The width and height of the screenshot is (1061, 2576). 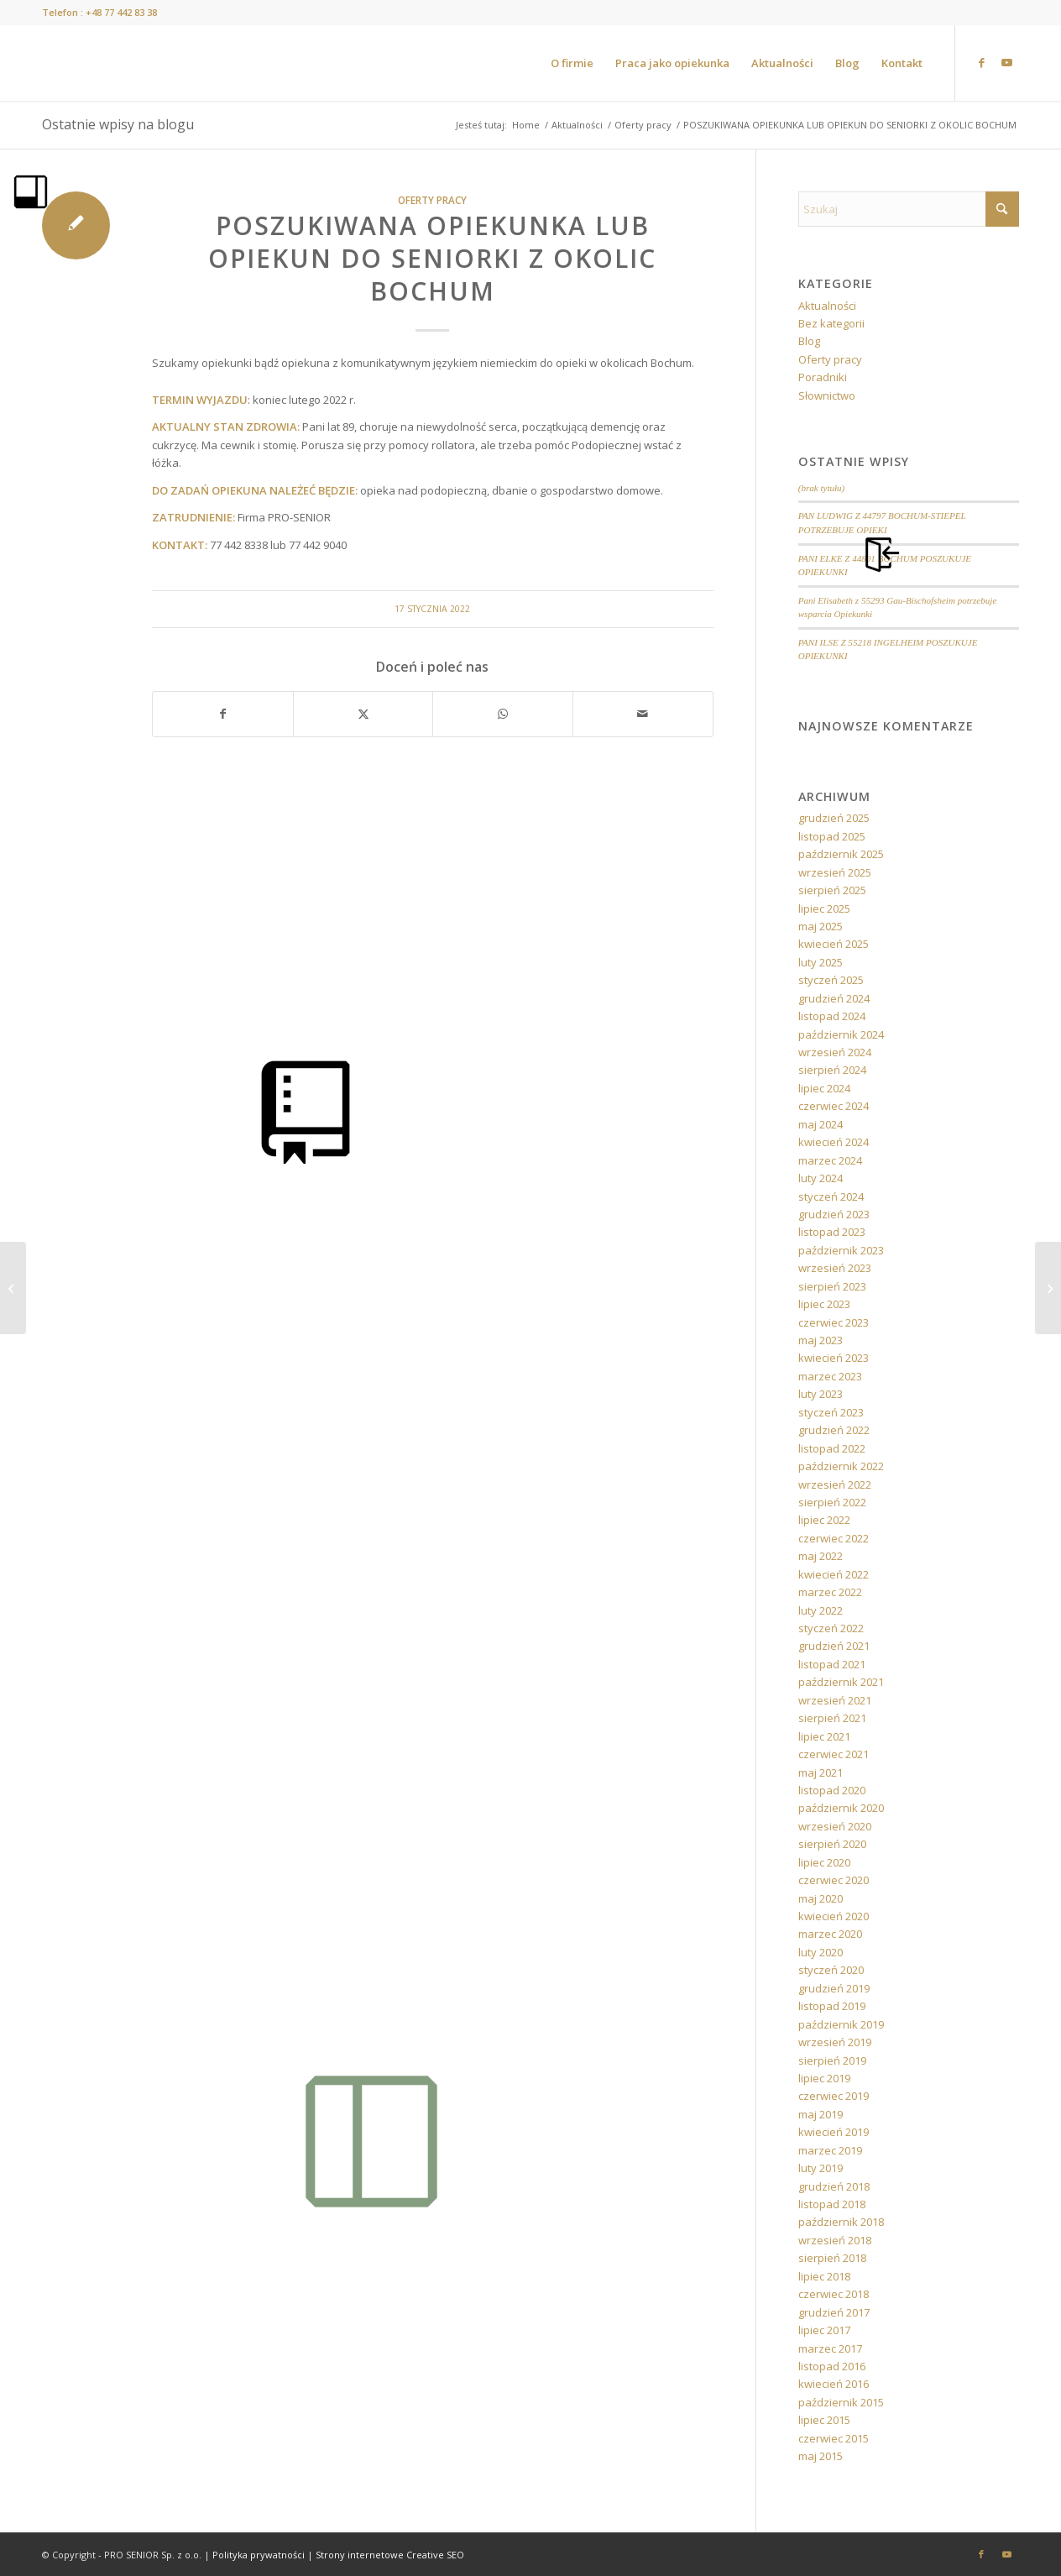 I want to click on toggle left sidebar panel, so click(x=30, y=191).